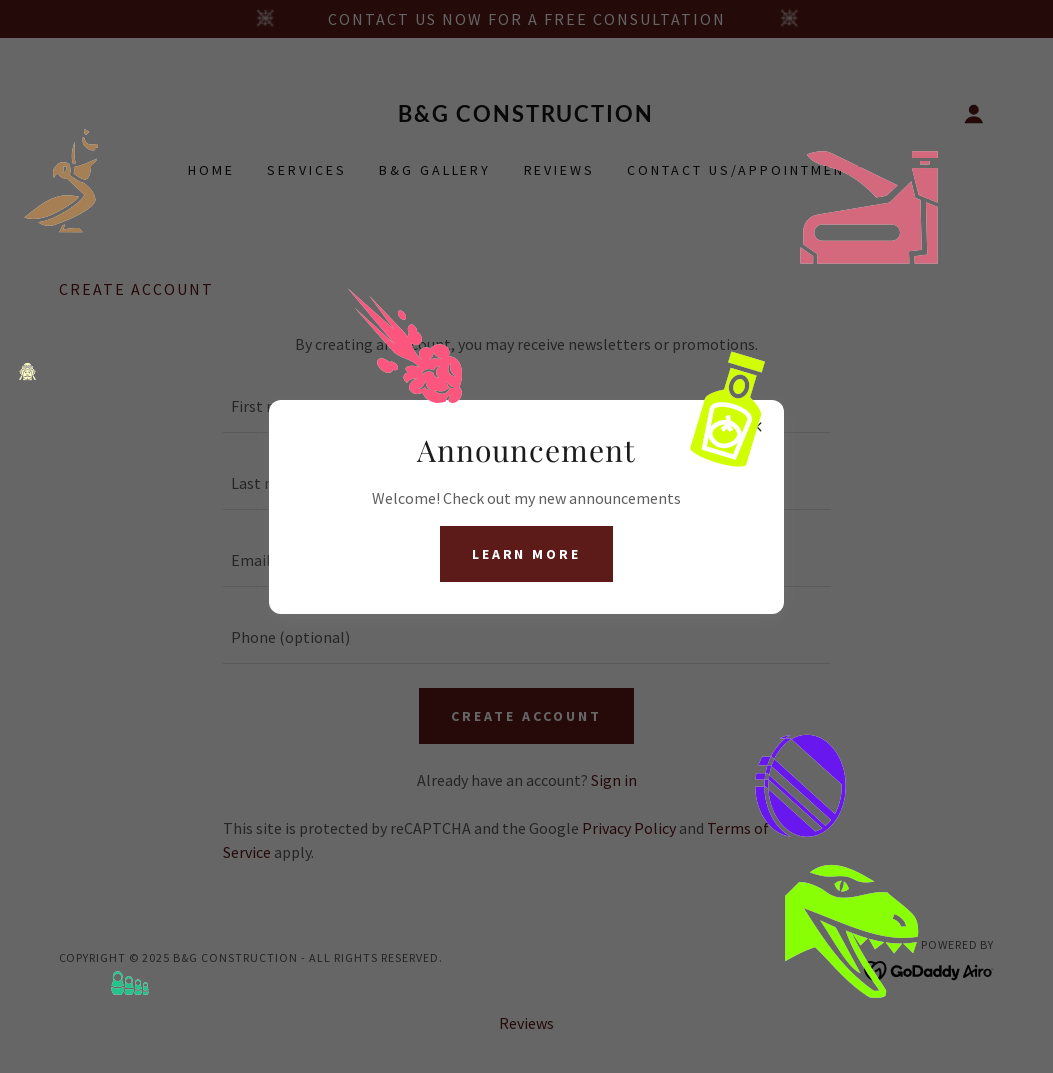 The height and width of the screenshot is (1073, 1053). What do you see at coordinates (404, 345) in the screenshot?
I see `activate steam or vapor ability` at bounding box center [404, 345].